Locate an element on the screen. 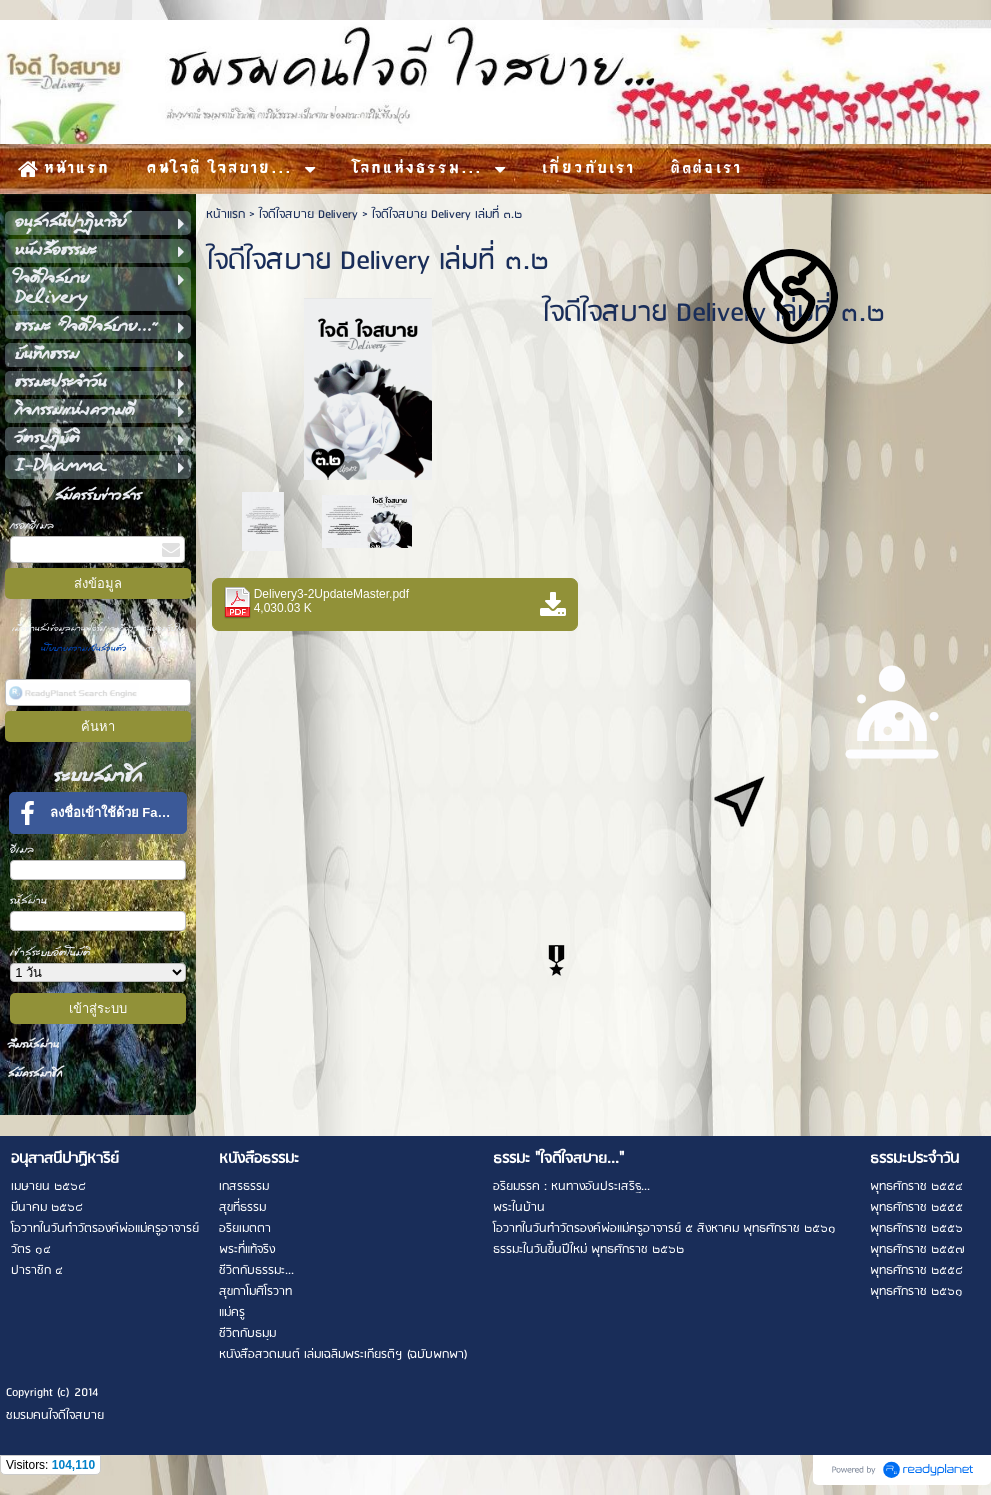 Image resolution: width=991 pixels, height=1495 pixels. view achievements or awards is located at coordinates (556, 960).